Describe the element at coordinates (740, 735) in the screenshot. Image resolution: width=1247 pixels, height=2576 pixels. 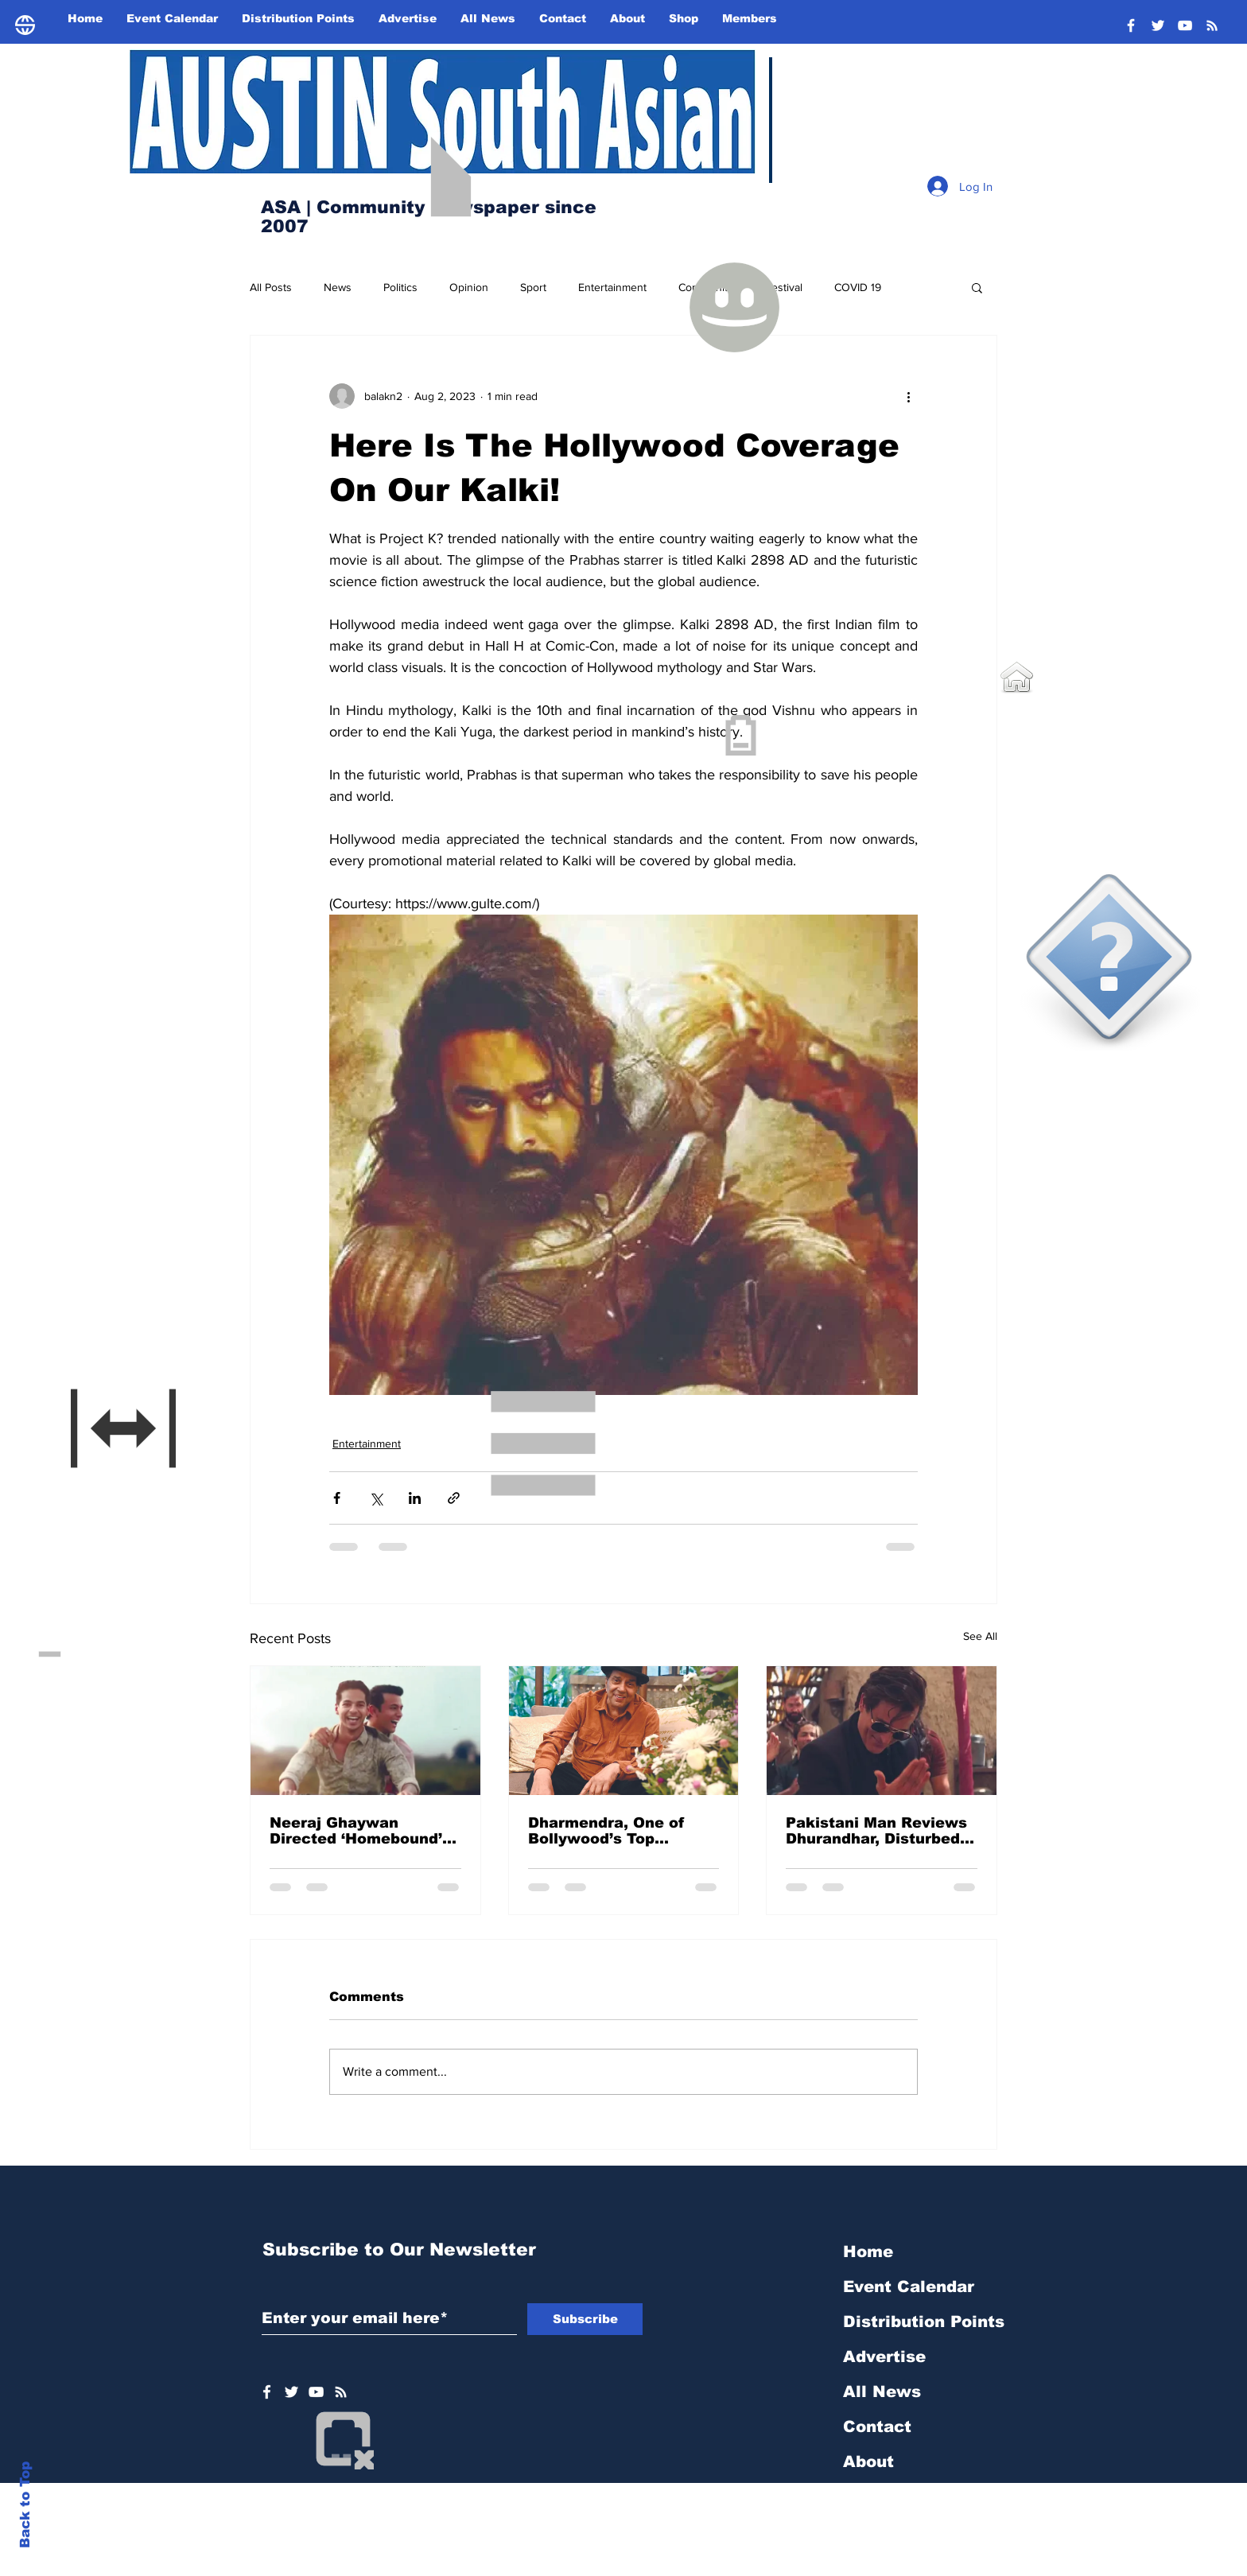
I see `indicates low battery level` at that location.